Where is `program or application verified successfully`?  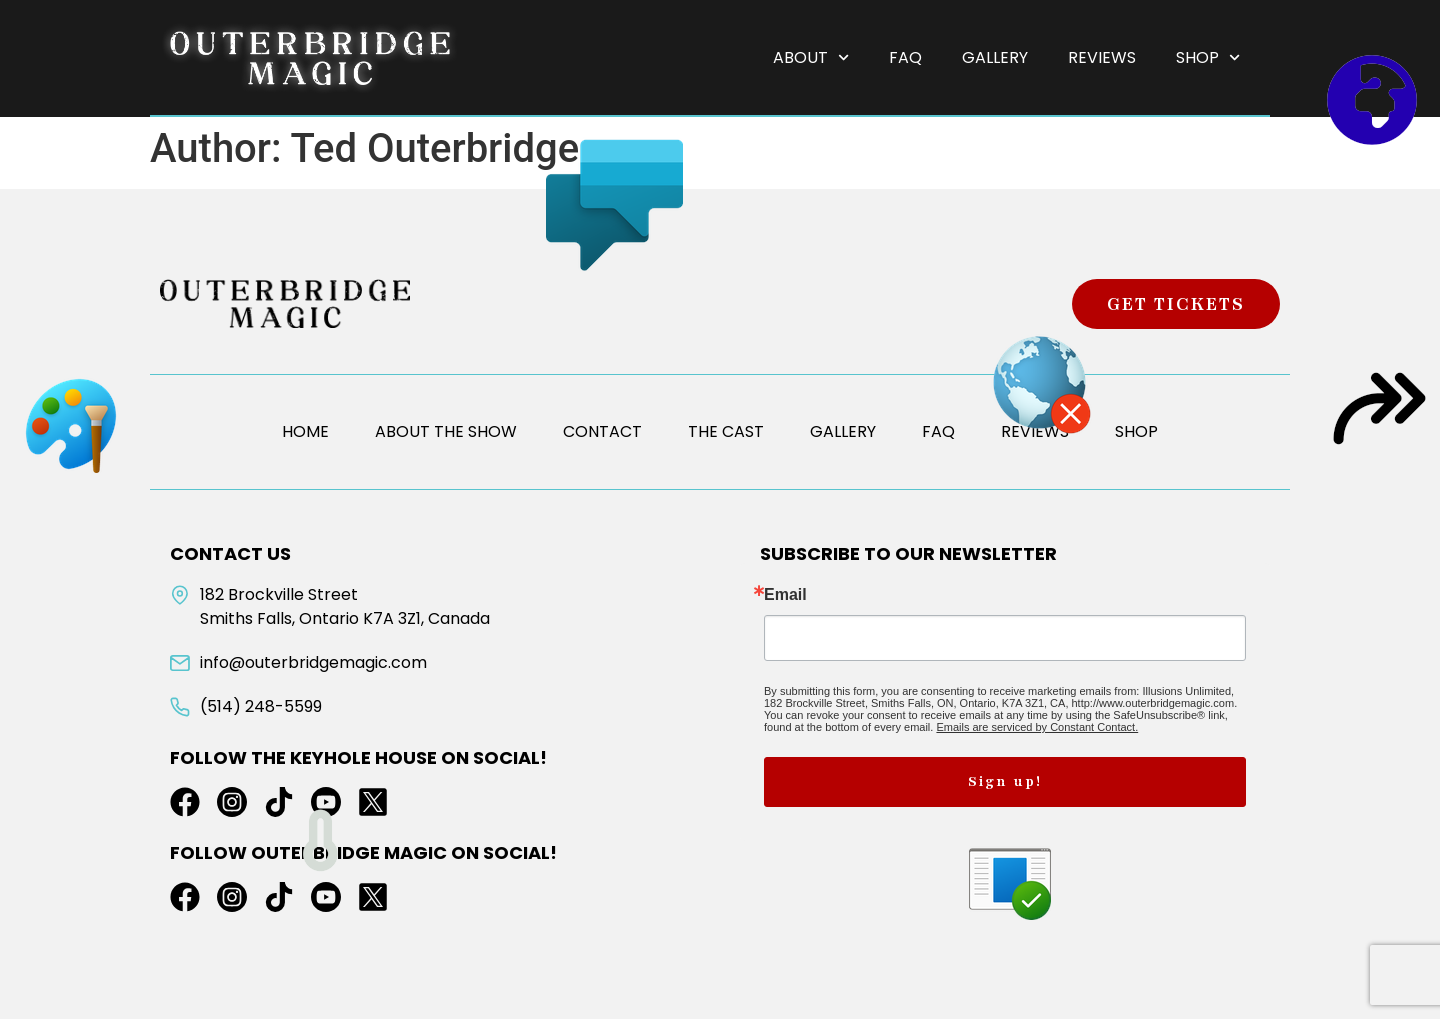
program or application verified successfully is located at coordinates (1010, 879).